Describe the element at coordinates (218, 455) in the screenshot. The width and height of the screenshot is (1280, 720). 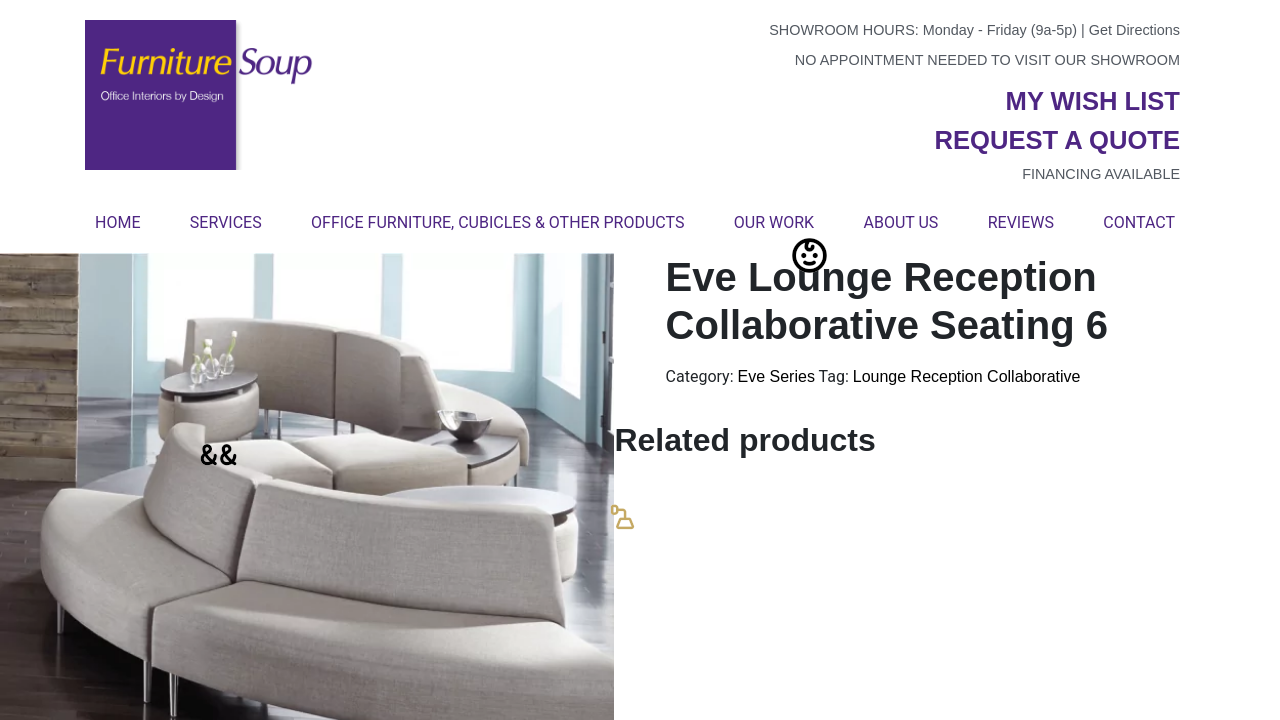
I see `insert special characters or symbols` at that location.